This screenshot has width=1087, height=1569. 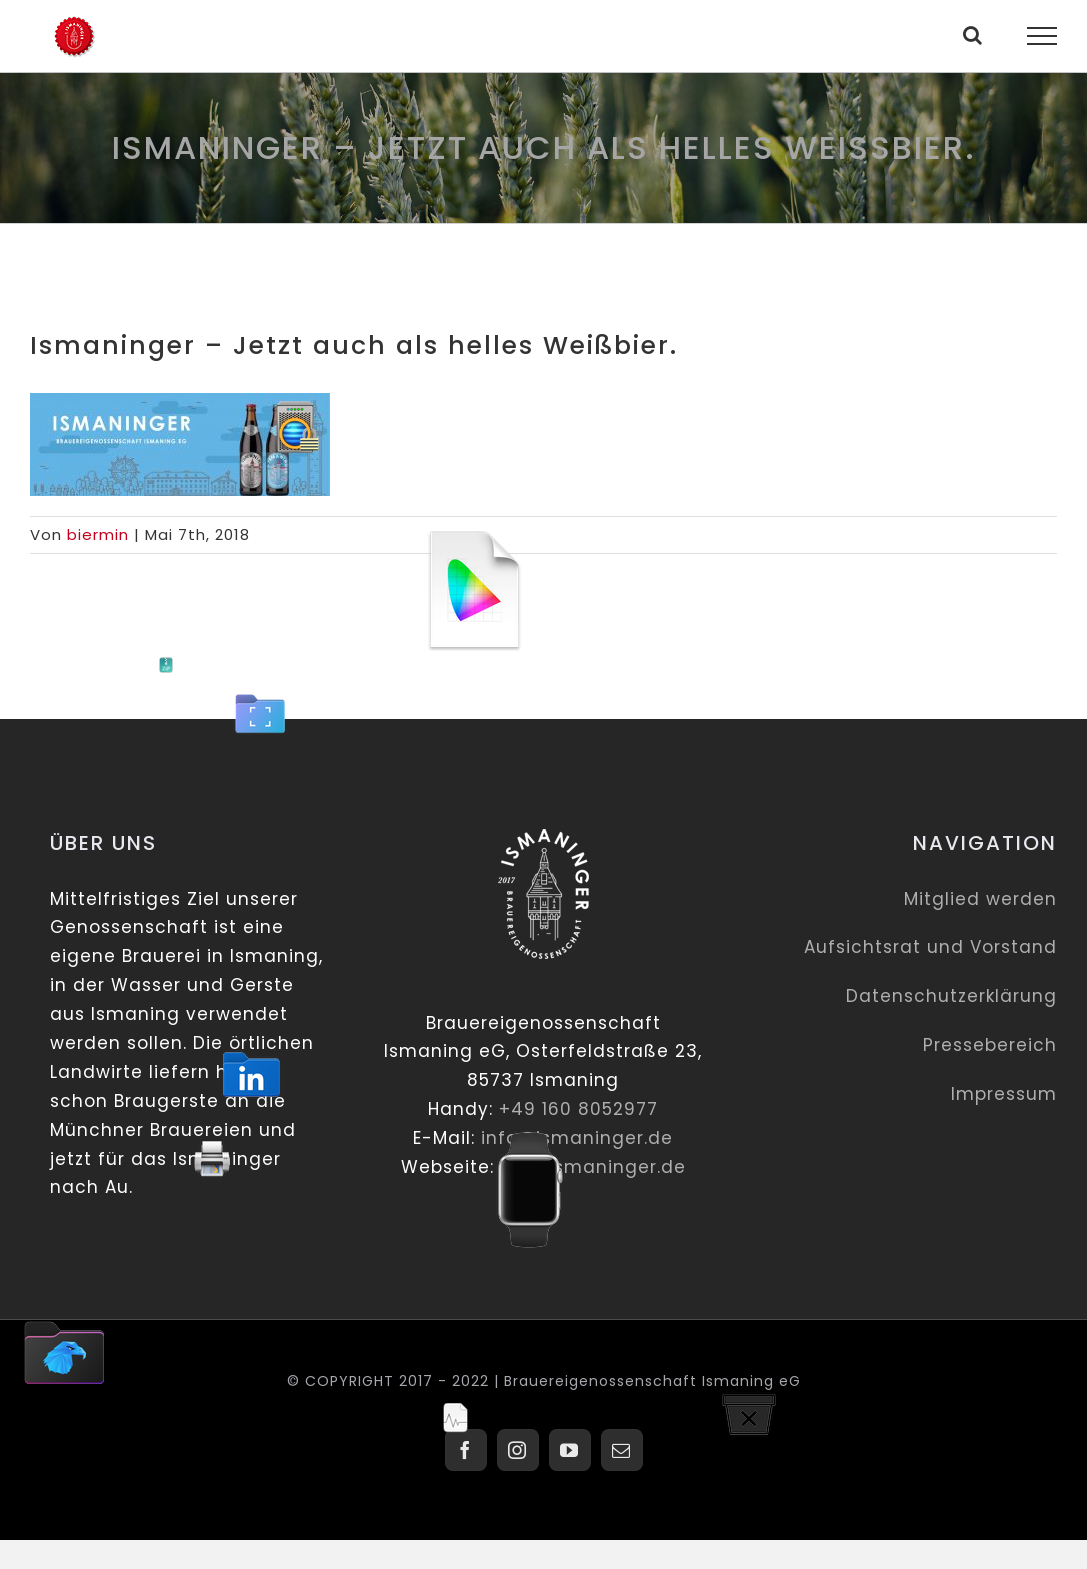 I want to click on open screenshots folder, so click(x=260, y=715).